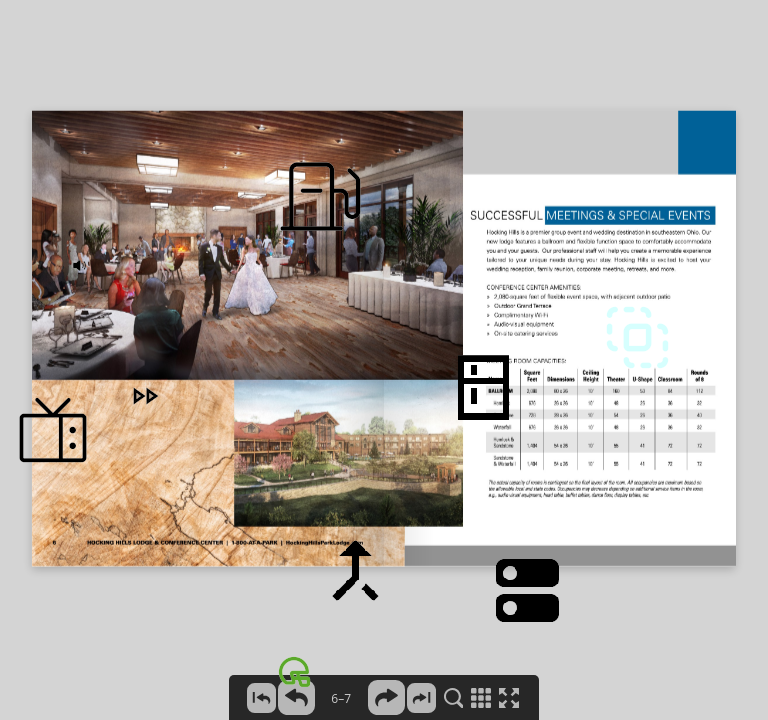 This screenshot has height=720, width=768. What do you see at coordinates (527, 590) in the screenshot?
I see `access server or DNS settings` at bounding box center [527, 590].